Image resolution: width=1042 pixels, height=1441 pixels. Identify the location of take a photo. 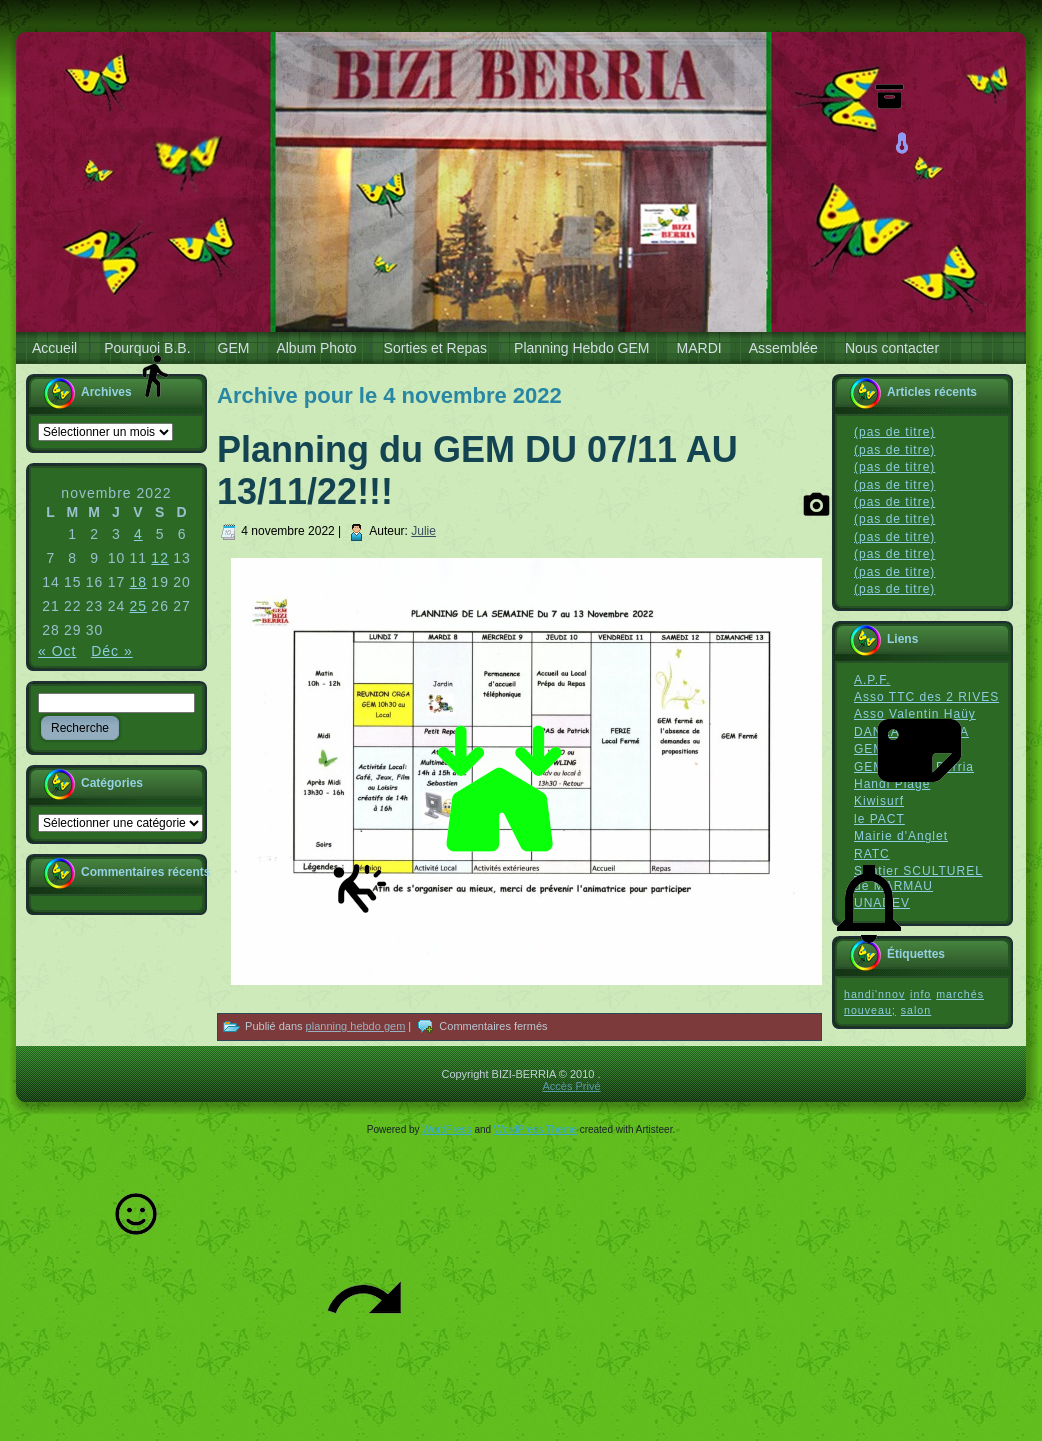
(816, 505).